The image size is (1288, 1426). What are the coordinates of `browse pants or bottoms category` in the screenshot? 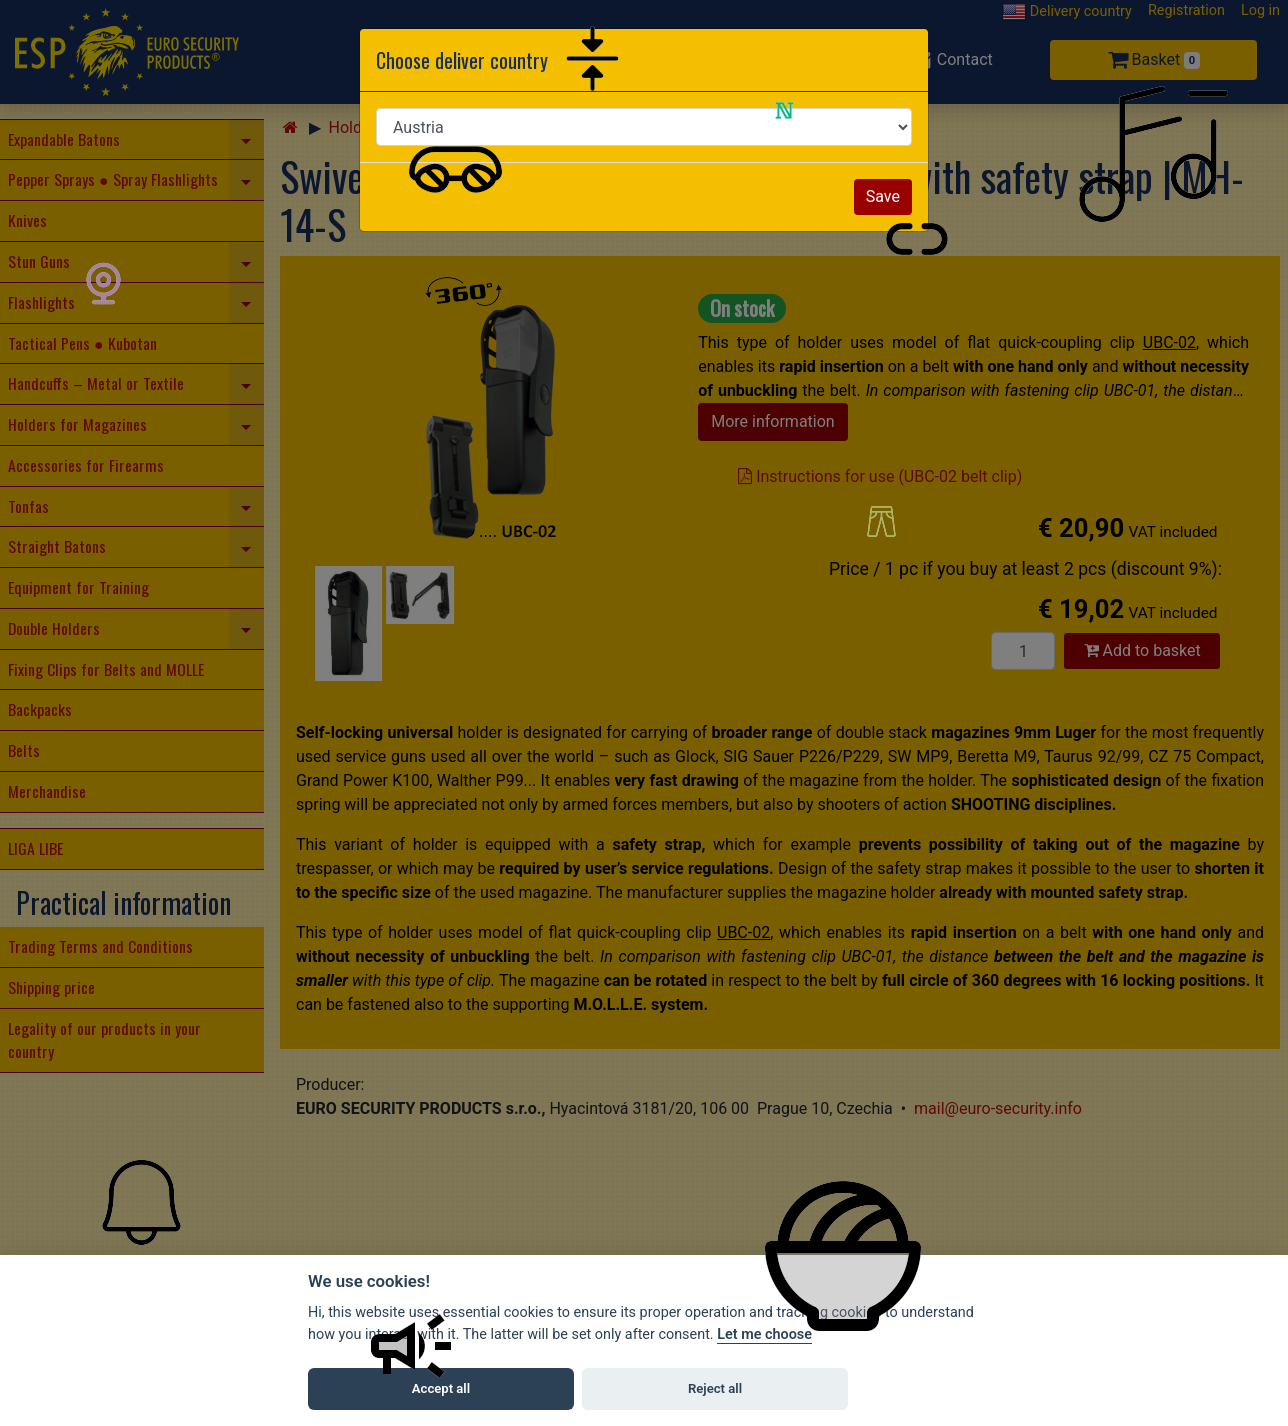 It's located at (881, 521).